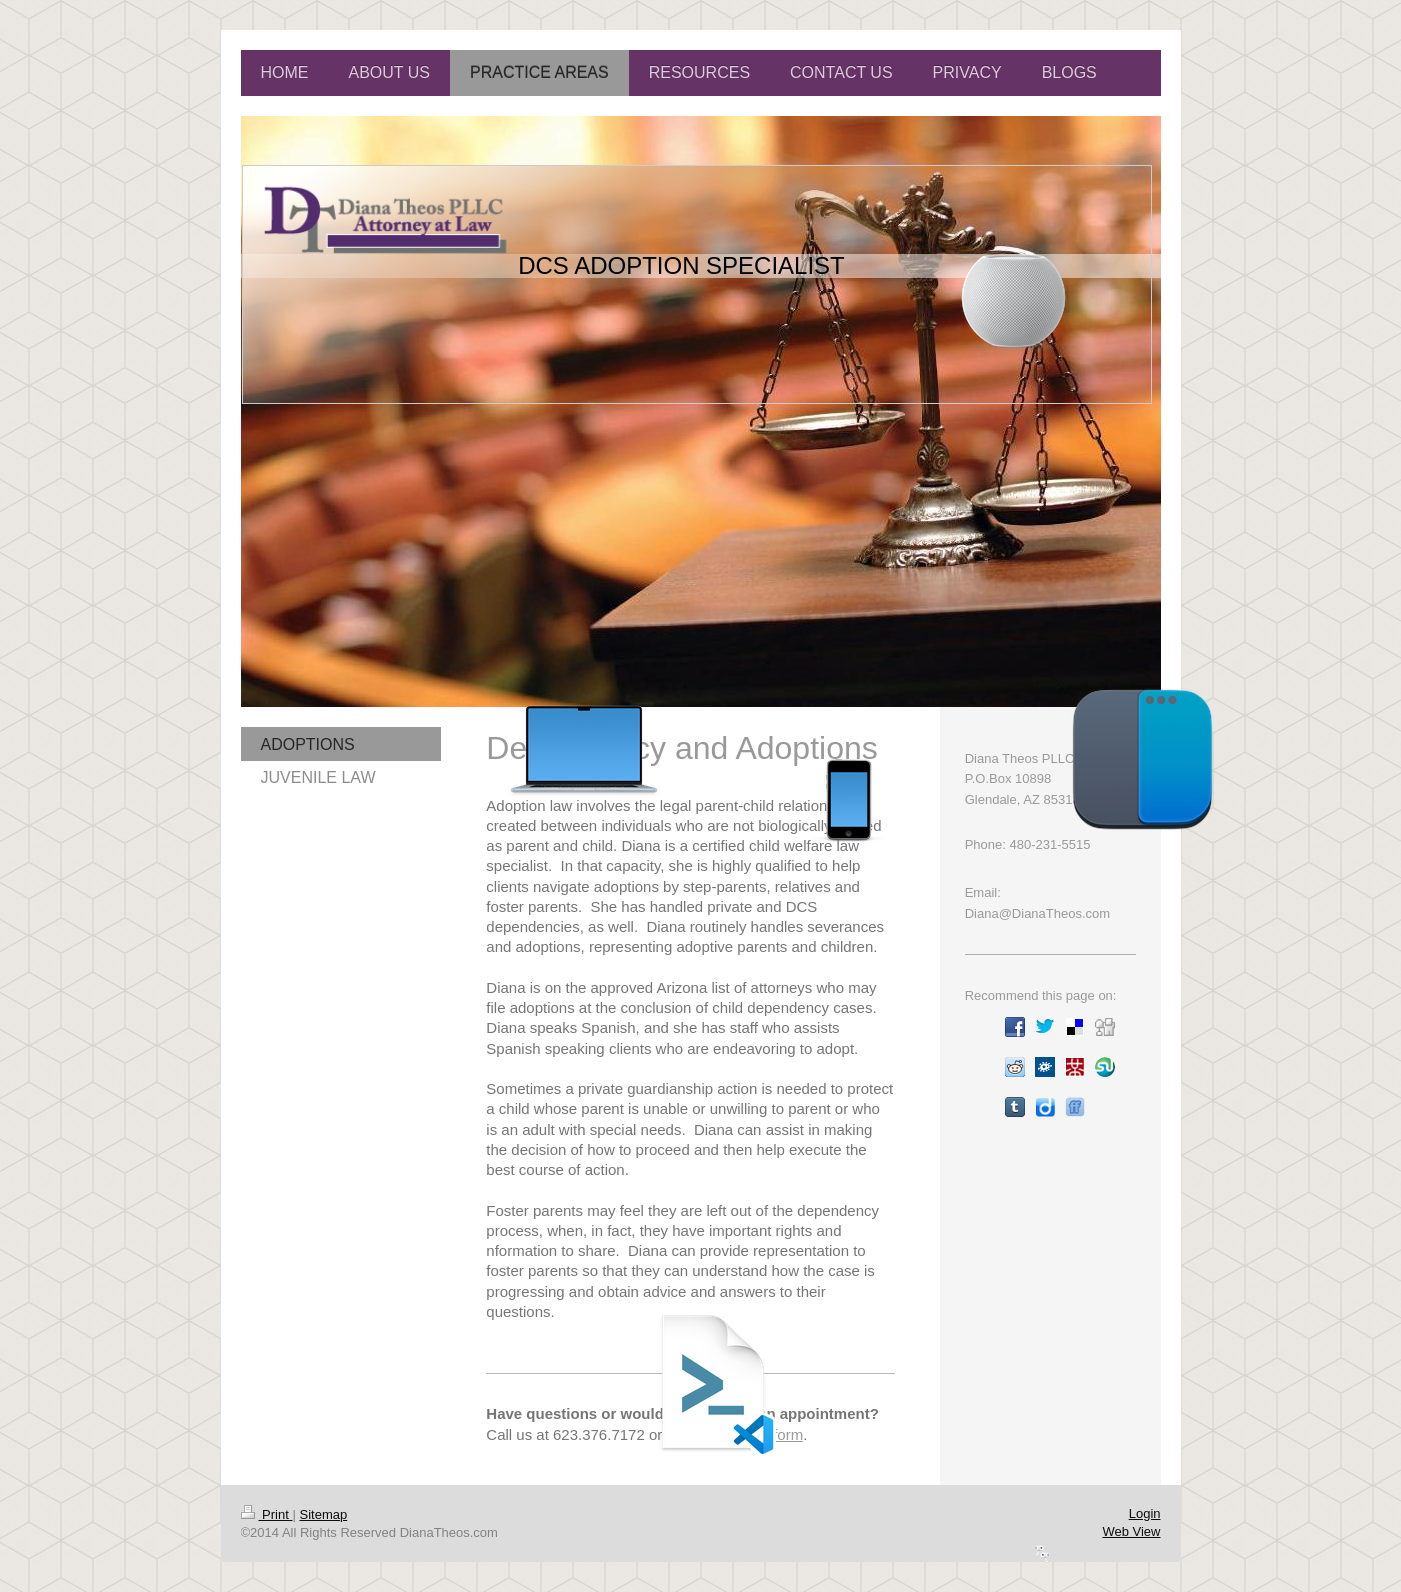 The width and height of the screenshot is (1401, 1592). What do you see at coordinates (713, 1385) in the screenshot?
I see `open a PowerShell script file in Visual Studio Code` at bounding box center [713, 1385].